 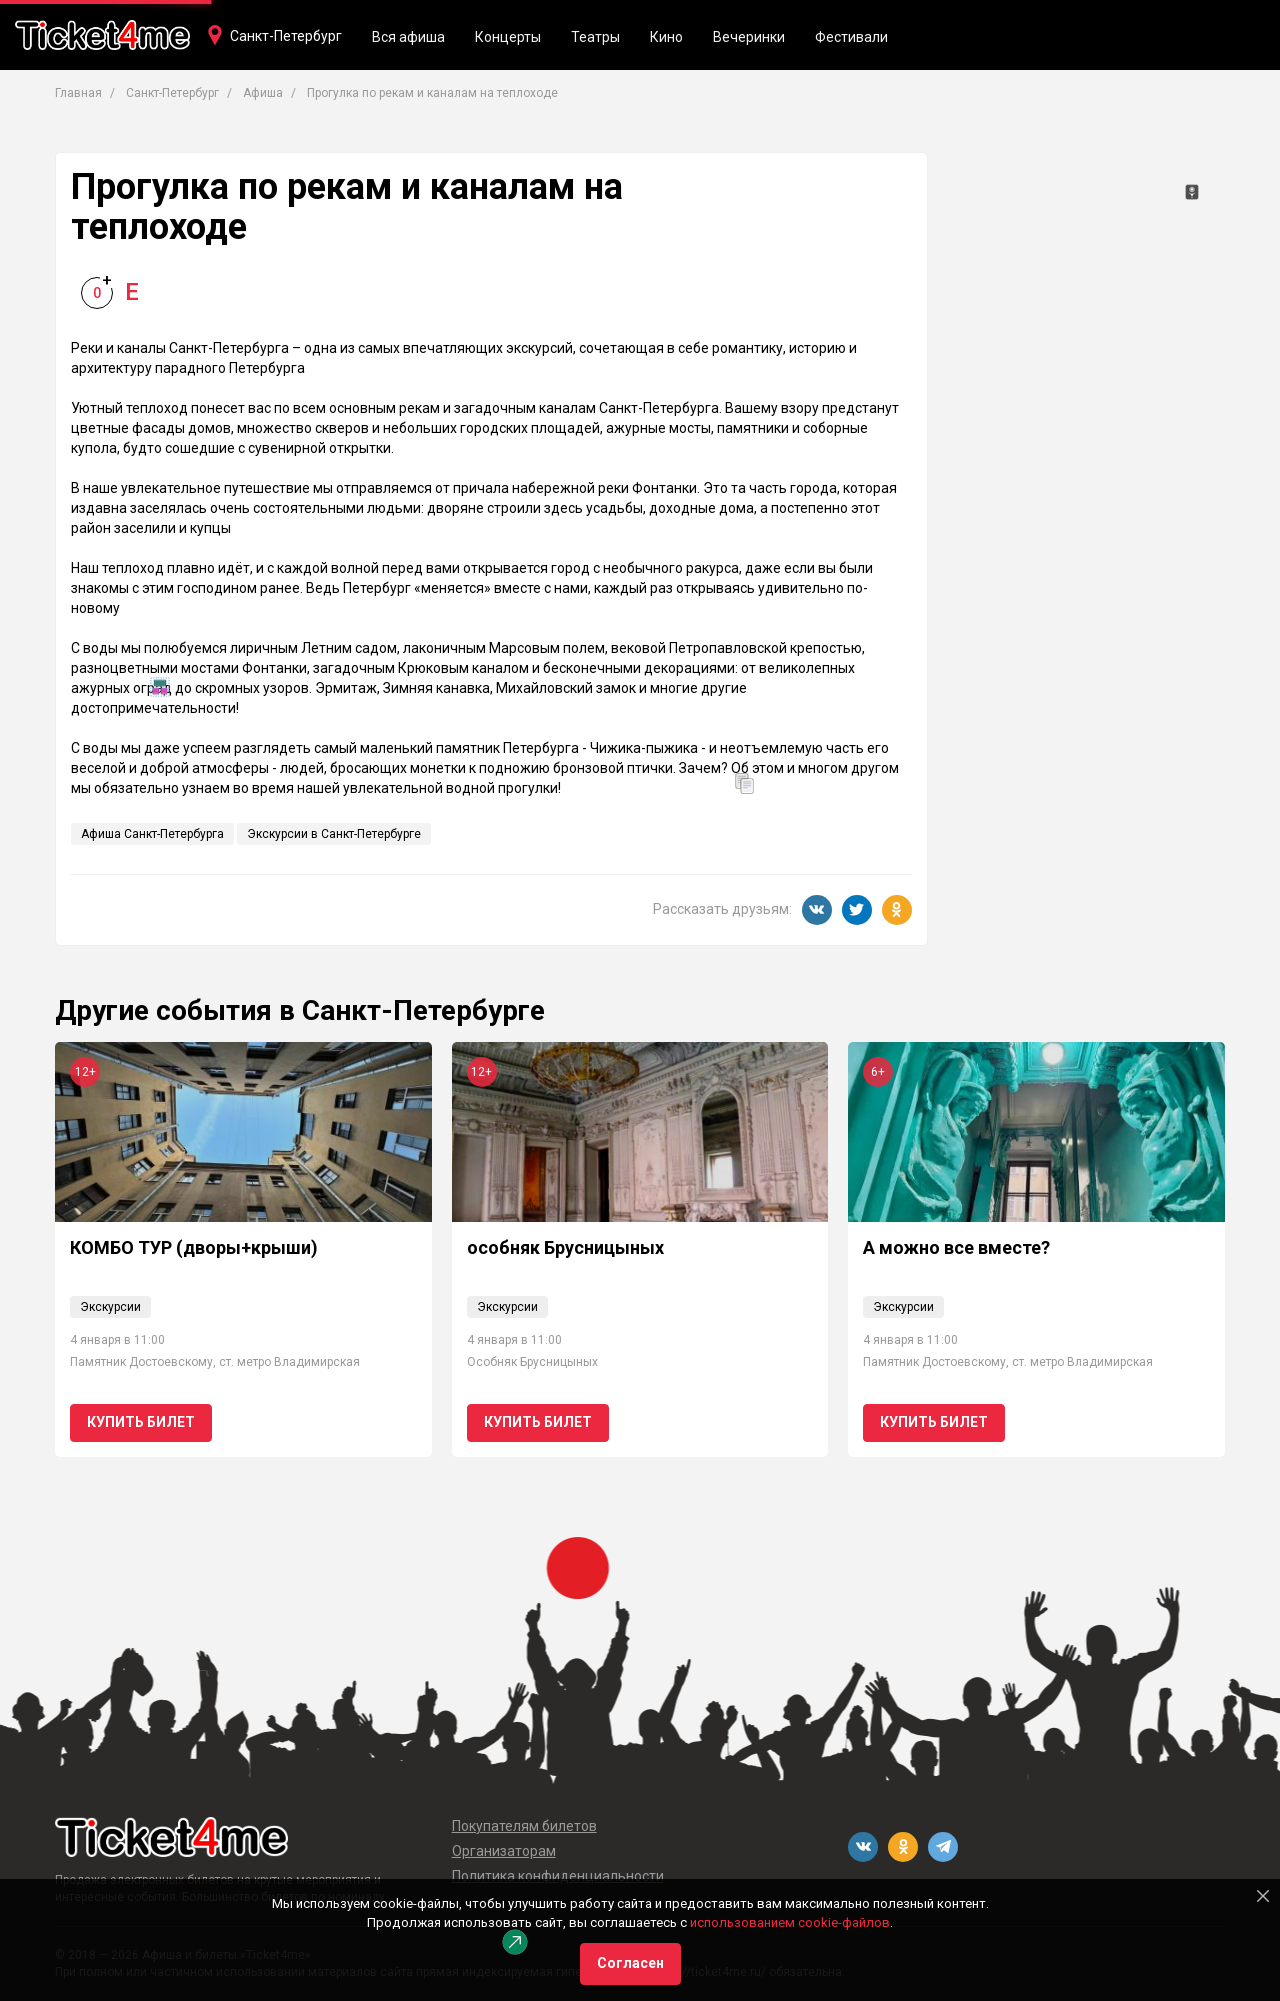 I want to click on open déjà dup backup application, so click(x=1192, y=192).